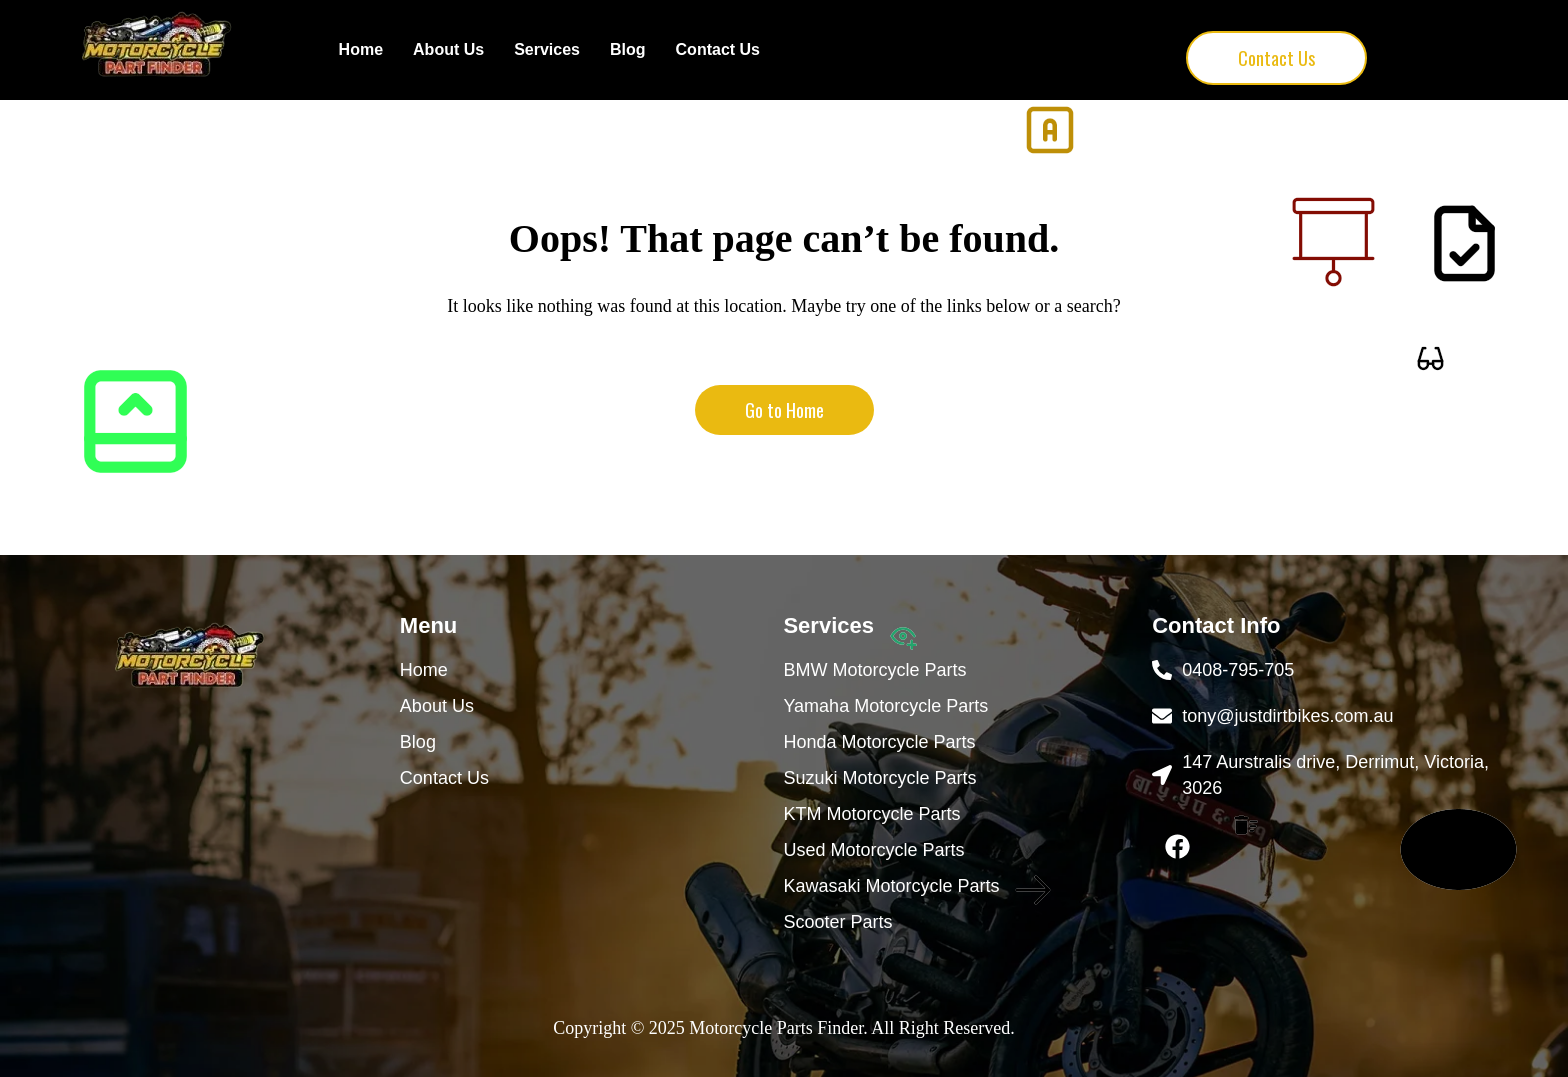 Image resolution: width=1568 pixels, height=1077 pixels. I want to click on access reading mode or reader view, so click(1430, 358).